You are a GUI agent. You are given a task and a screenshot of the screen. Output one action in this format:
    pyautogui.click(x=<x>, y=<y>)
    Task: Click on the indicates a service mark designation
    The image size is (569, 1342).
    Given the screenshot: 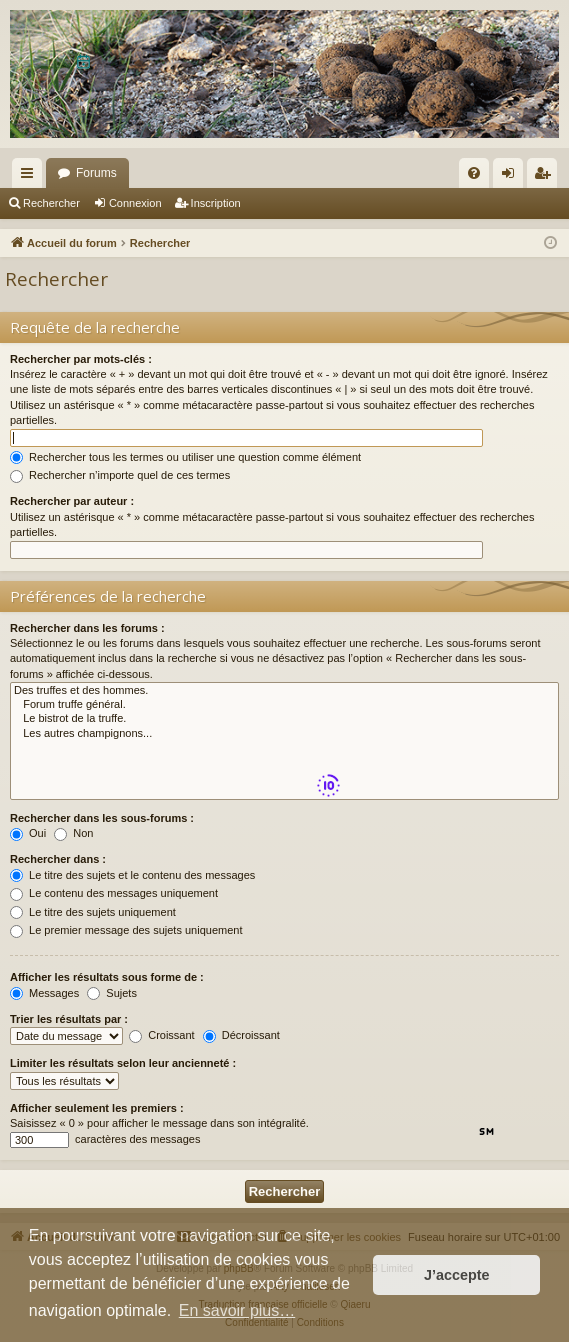 What is the action you would take?
    pyautogui.click(x=486, y=1131)
    